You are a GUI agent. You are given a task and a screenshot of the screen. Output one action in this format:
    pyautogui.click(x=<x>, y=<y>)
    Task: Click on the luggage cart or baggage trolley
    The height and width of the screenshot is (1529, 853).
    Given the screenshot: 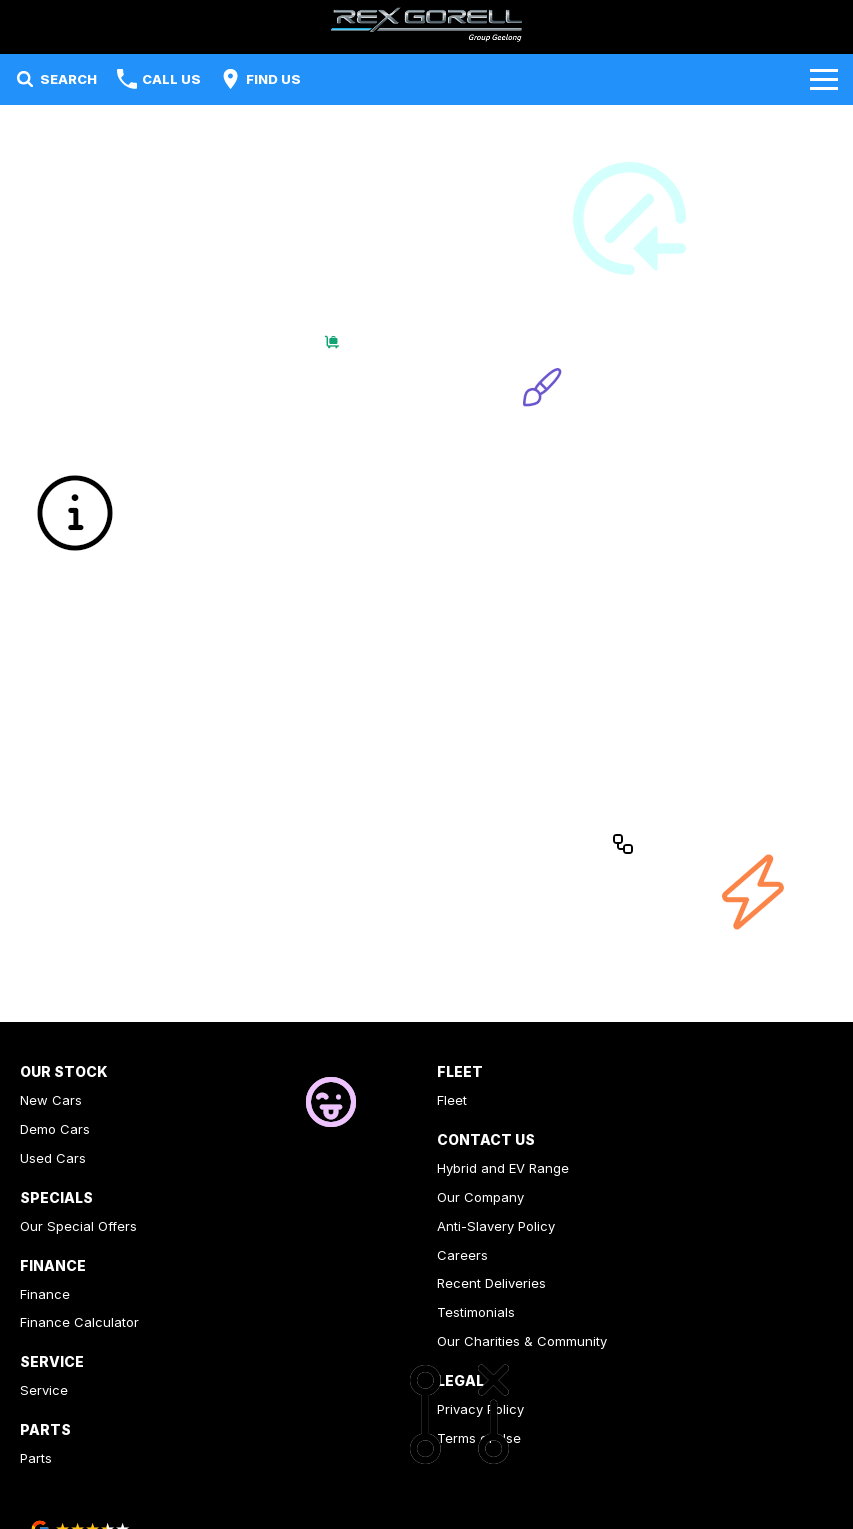 What is the action you would take?
    pyautogui.click(x=332, y=342)
    